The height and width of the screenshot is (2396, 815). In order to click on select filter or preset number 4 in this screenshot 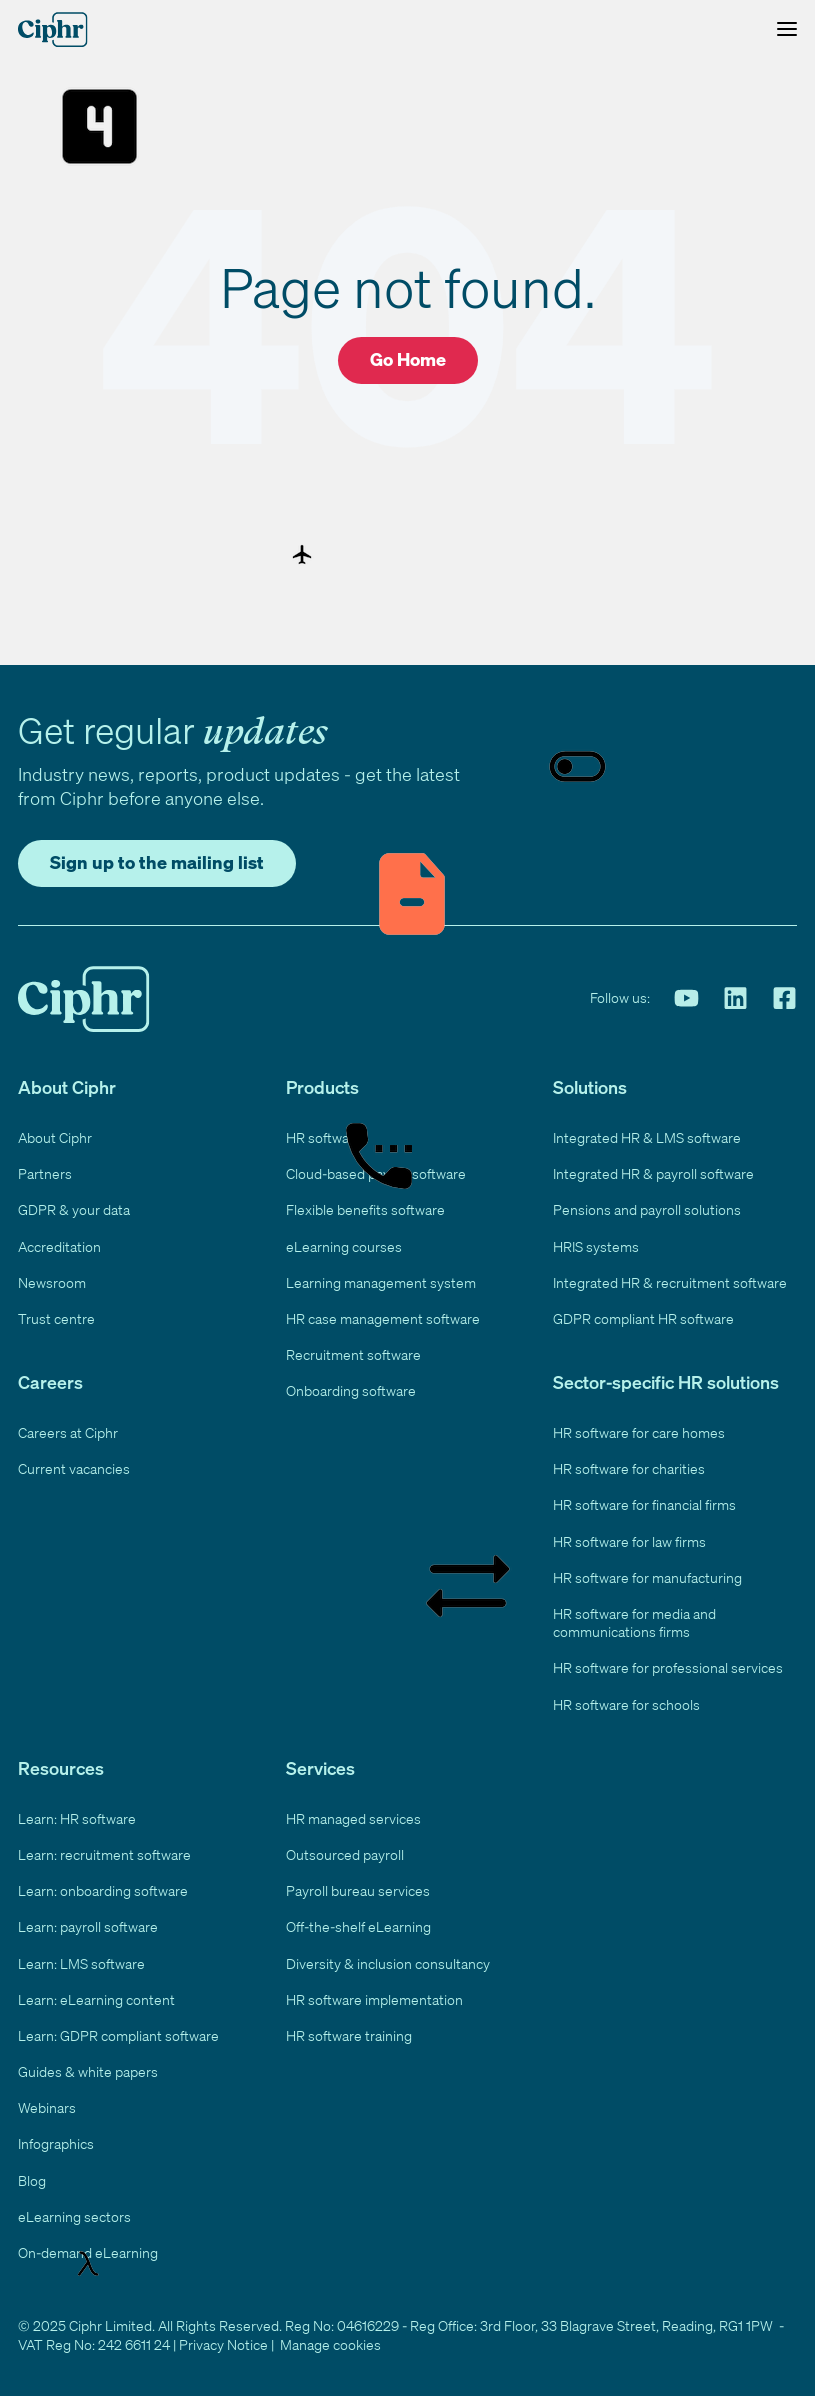, I will do `click(99, 126)`.